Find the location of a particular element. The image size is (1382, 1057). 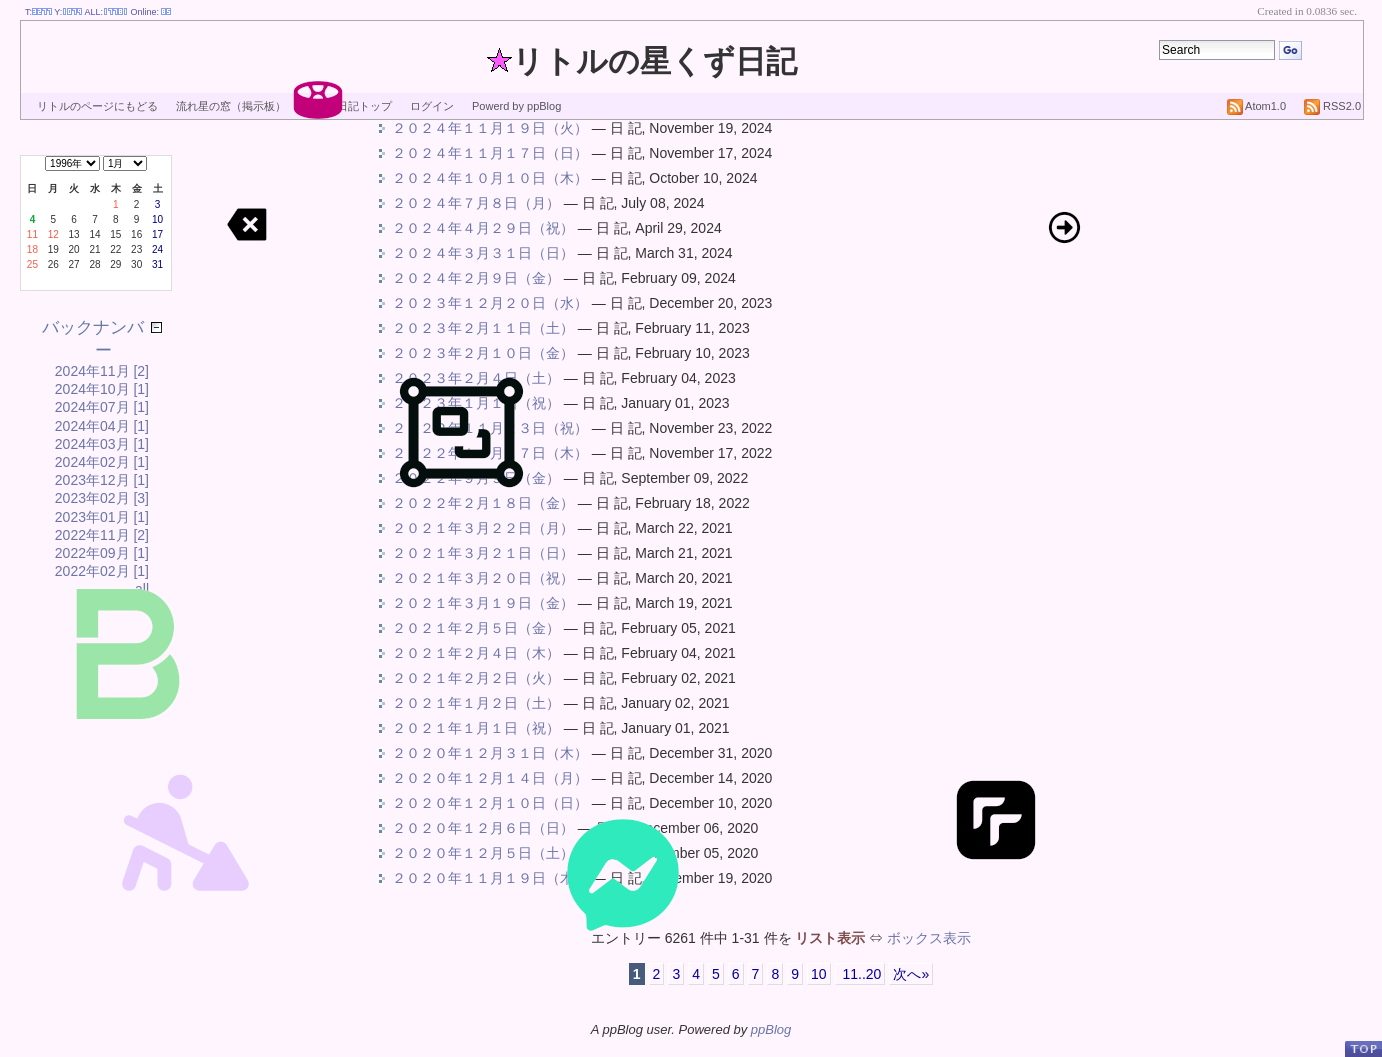

go to next item or step is located at coordinates (1064, 227).